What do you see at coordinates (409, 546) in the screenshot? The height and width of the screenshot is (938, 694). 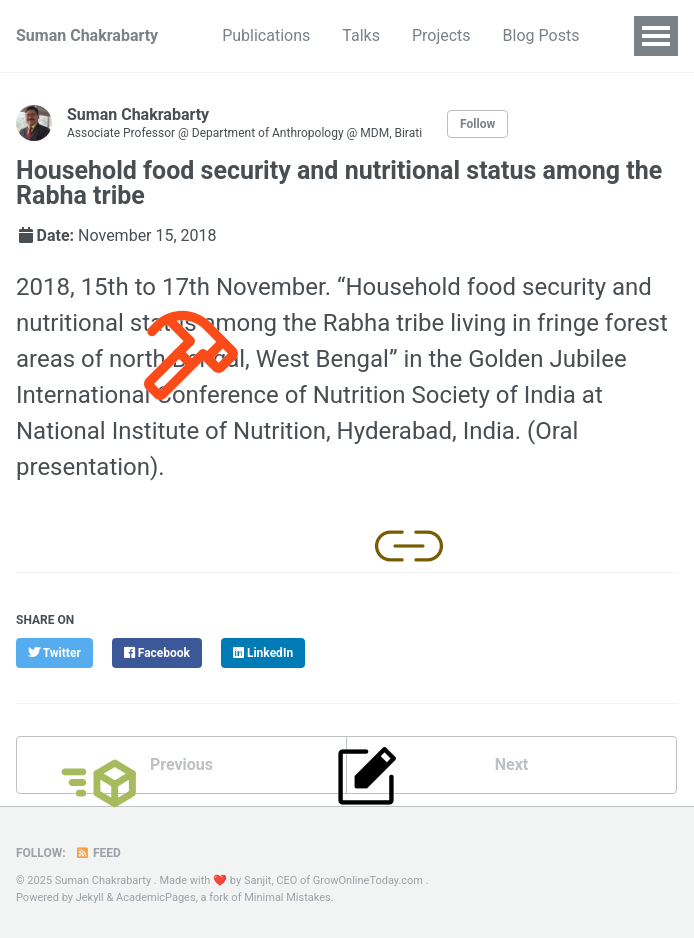 I see `copy link to clipboard` at bounding box center [409, 546].